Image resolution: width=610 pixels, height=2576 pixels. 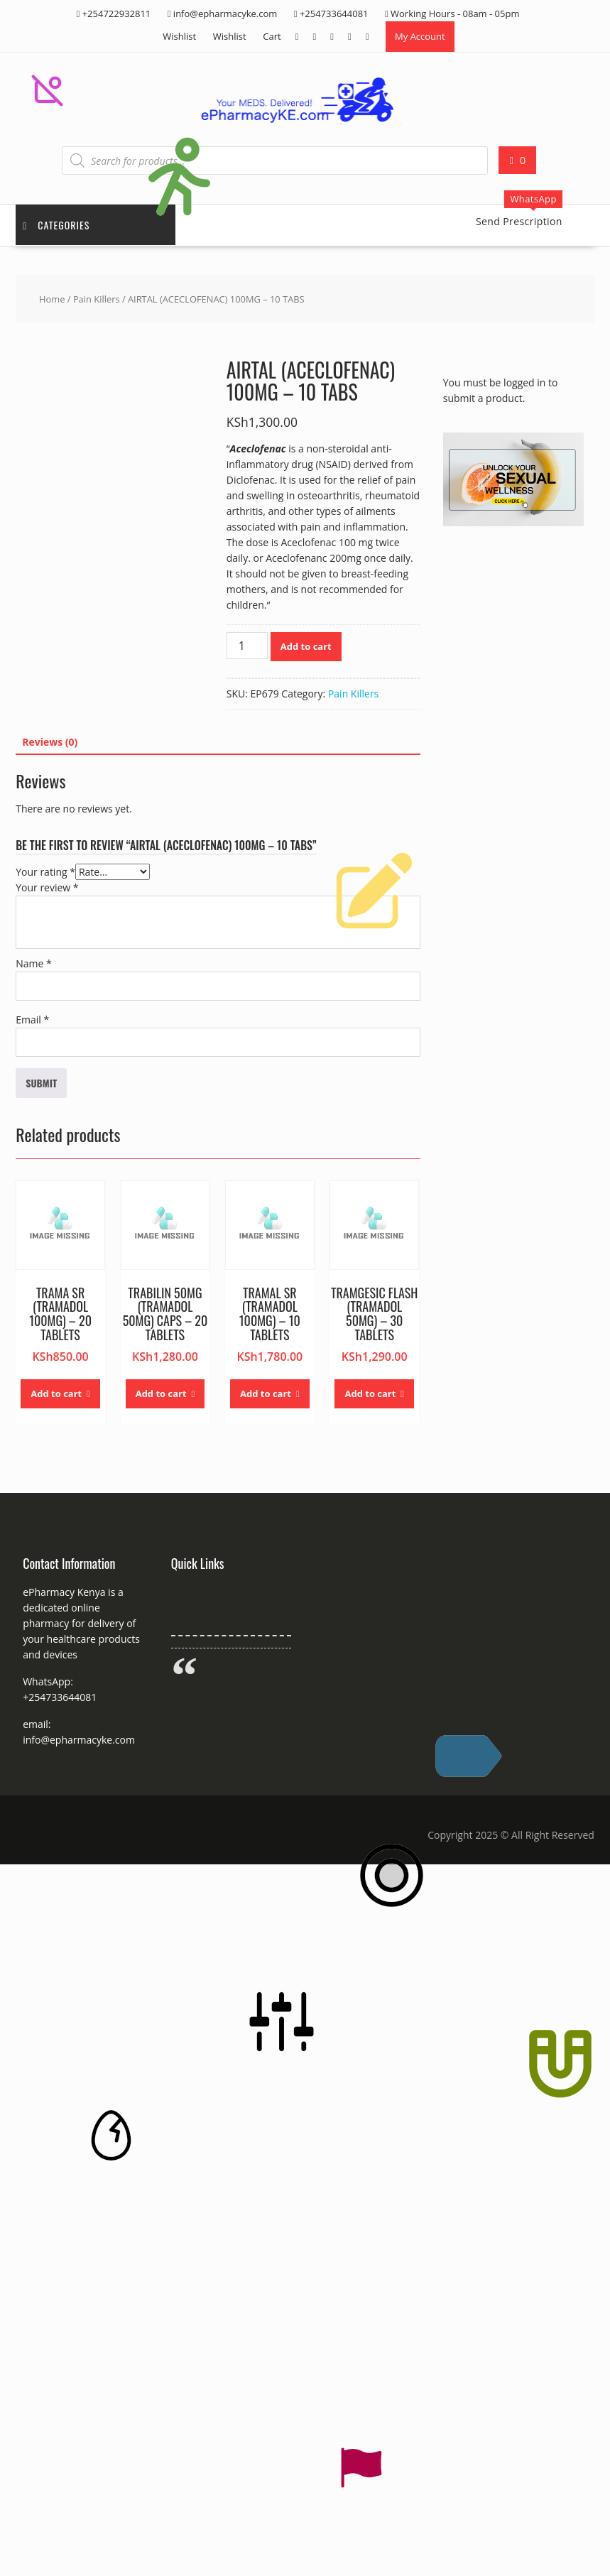 I want to click on edit or compose a new document, so click(x=373, y=892).